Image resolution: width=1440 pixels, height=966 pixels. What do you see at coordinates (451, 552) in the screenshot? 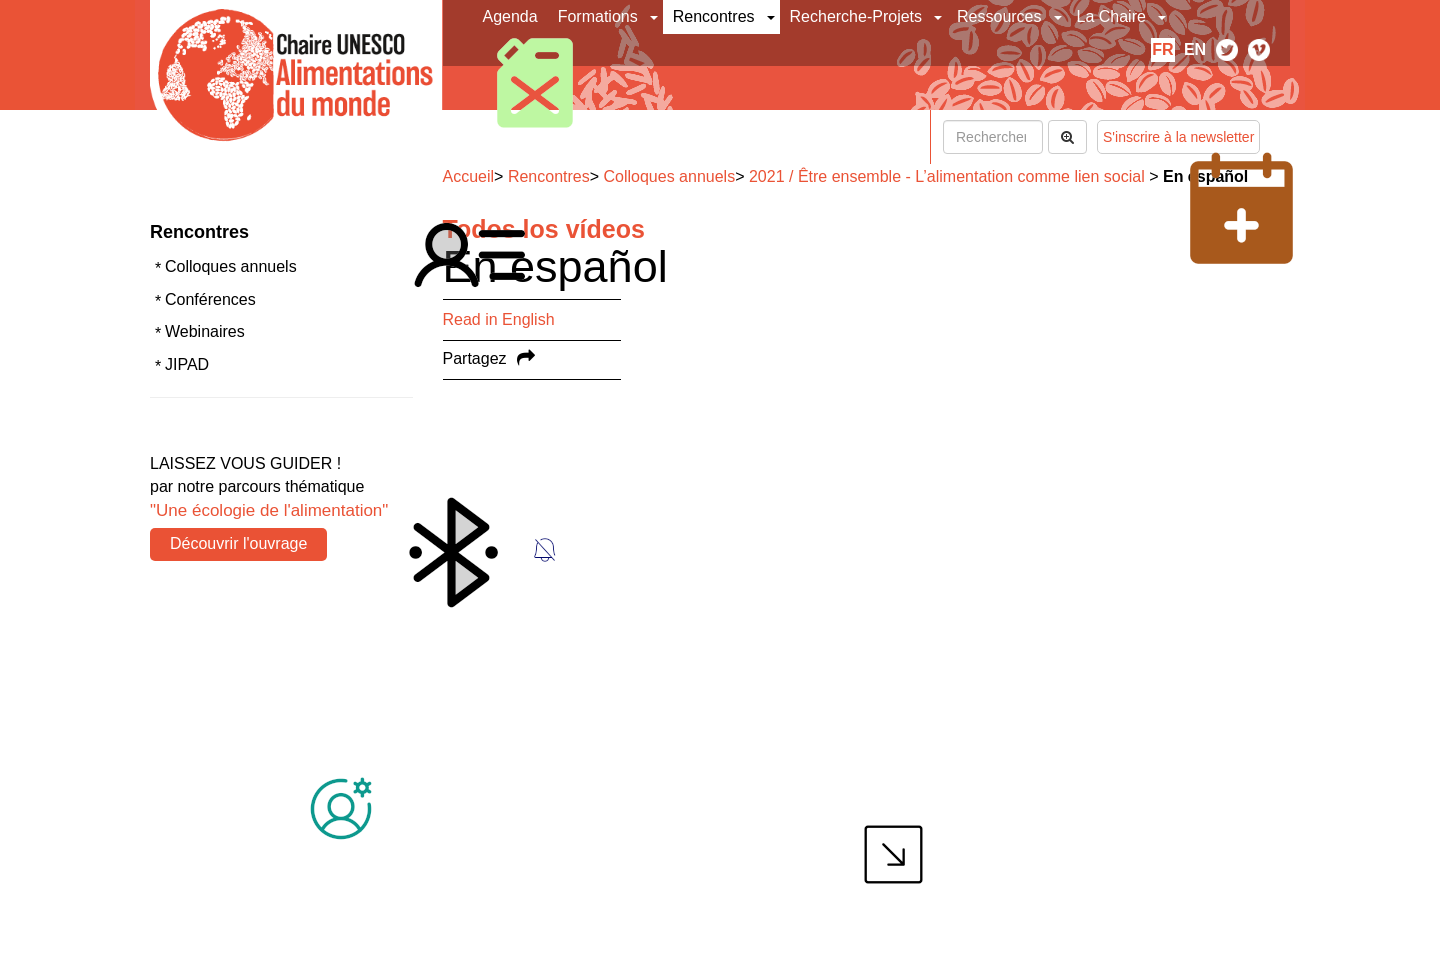
I see `bluetooth device connected` at bounding box center [451, 552].